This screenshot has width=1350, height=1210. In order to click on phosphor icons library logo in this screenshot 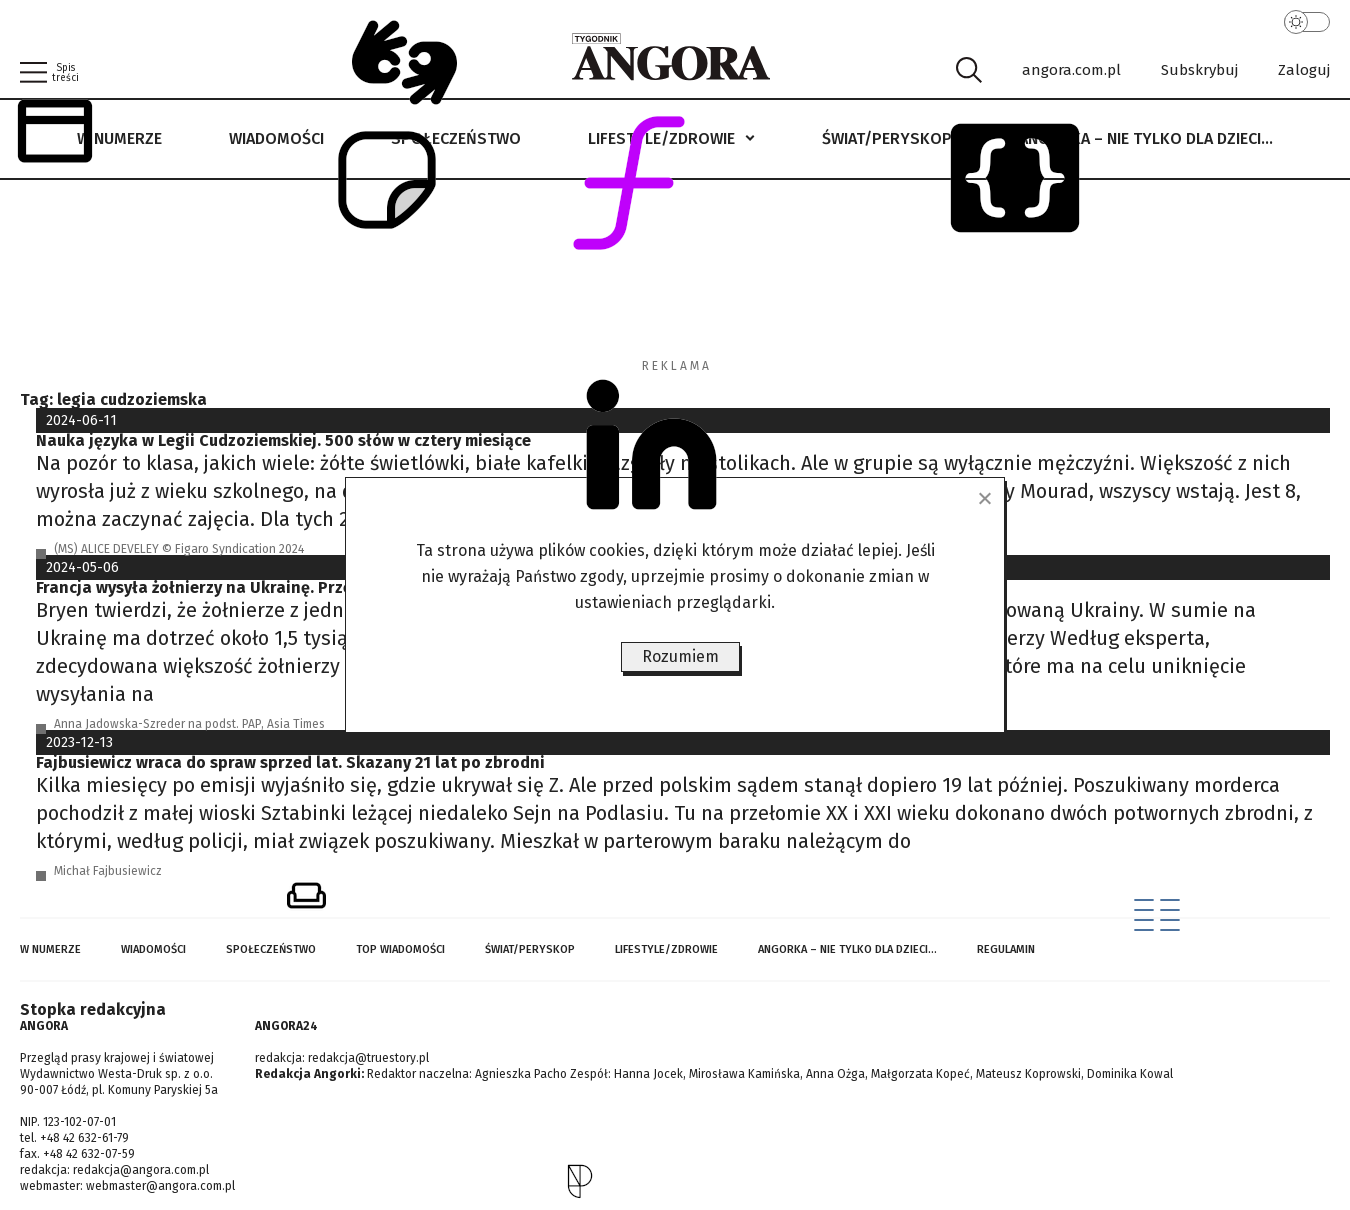, I will do `click(577, 1179)`.